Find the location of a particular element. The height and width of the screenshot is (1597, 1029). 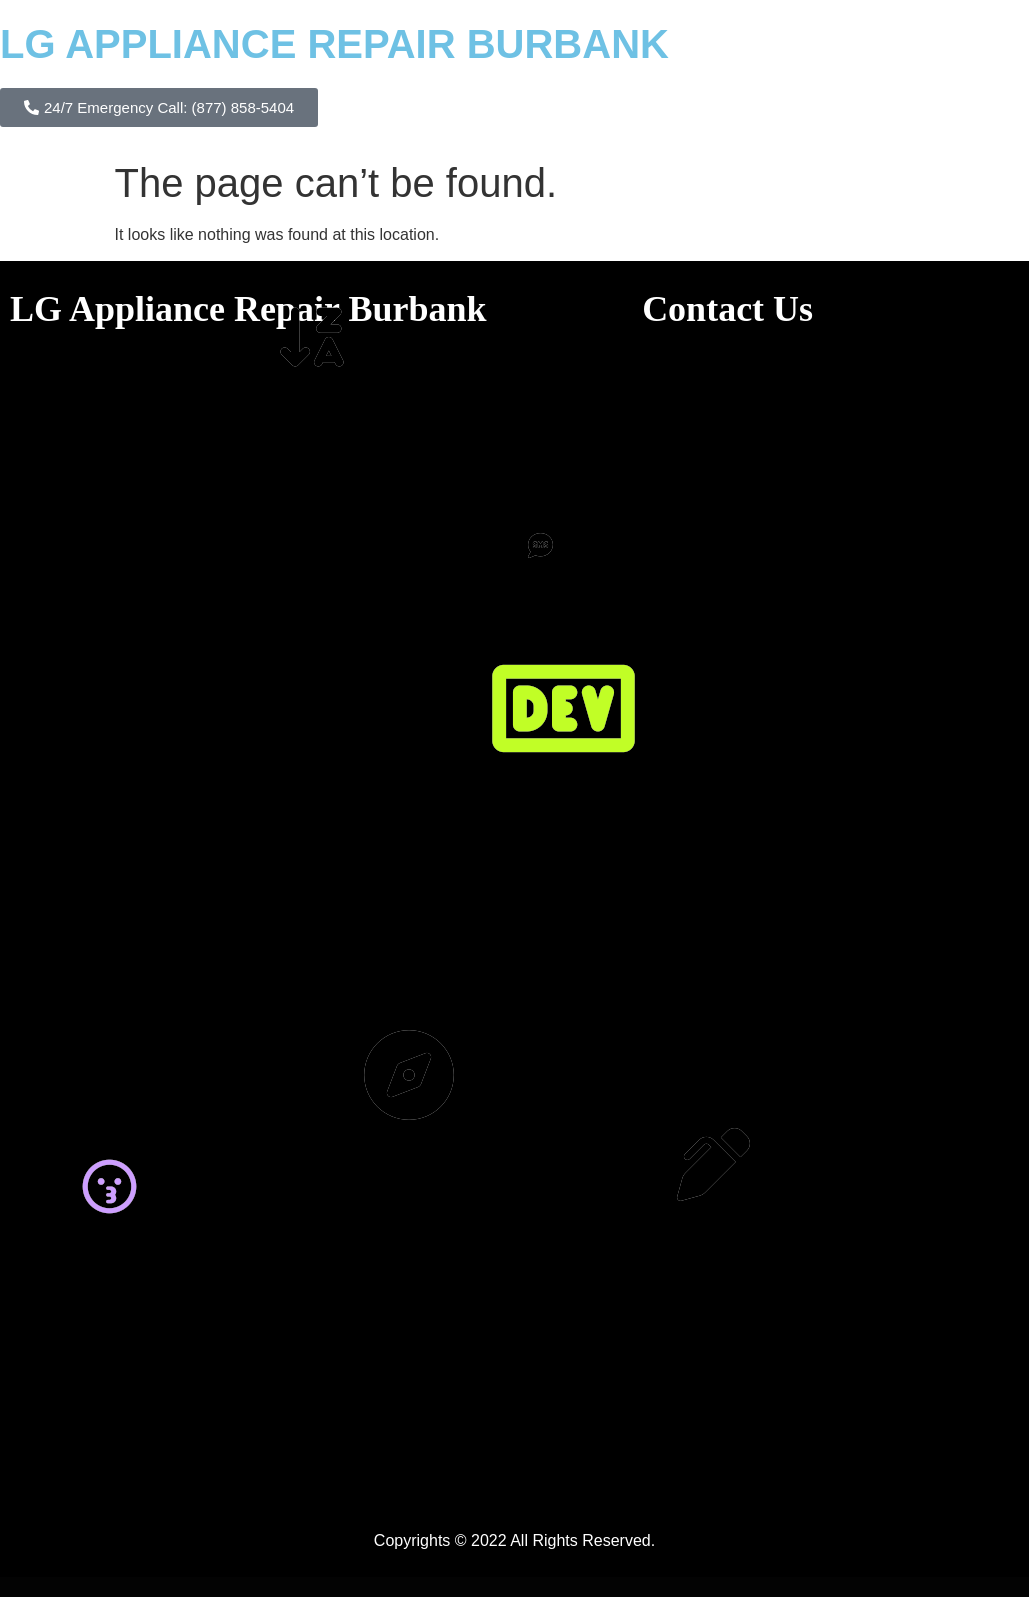

link to dev.to profile or account is located at coordinates (563, 708).